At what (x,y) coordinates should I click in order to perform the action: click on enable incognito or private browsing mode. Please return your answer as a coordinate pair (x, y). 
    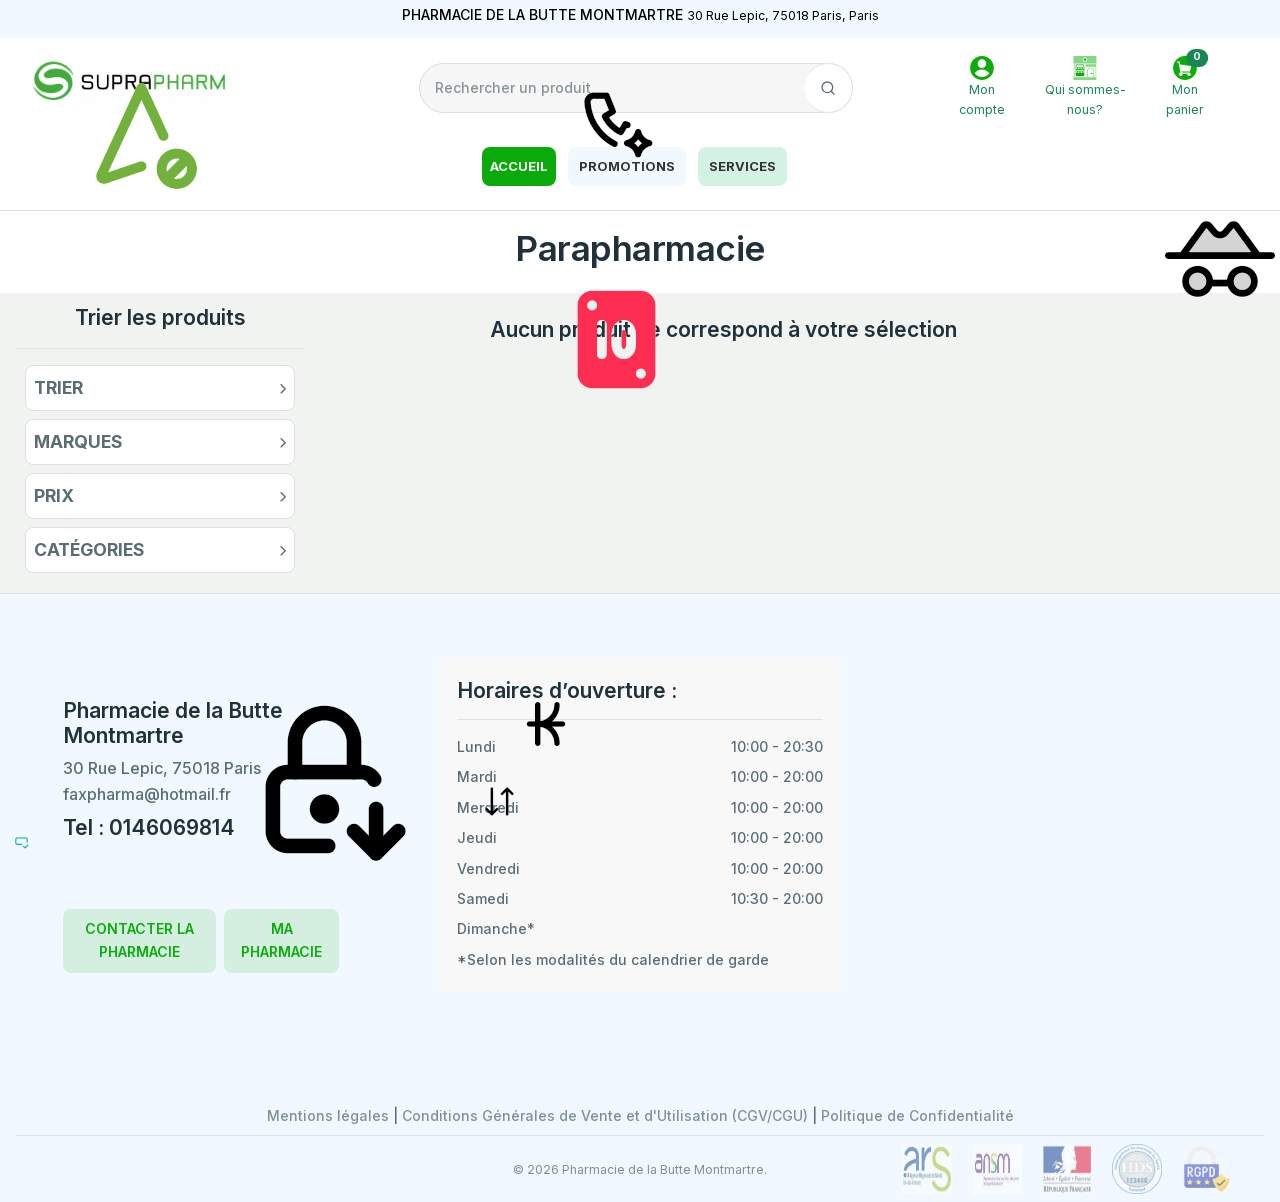
    Looking at the image, I should click on (1220, 259).